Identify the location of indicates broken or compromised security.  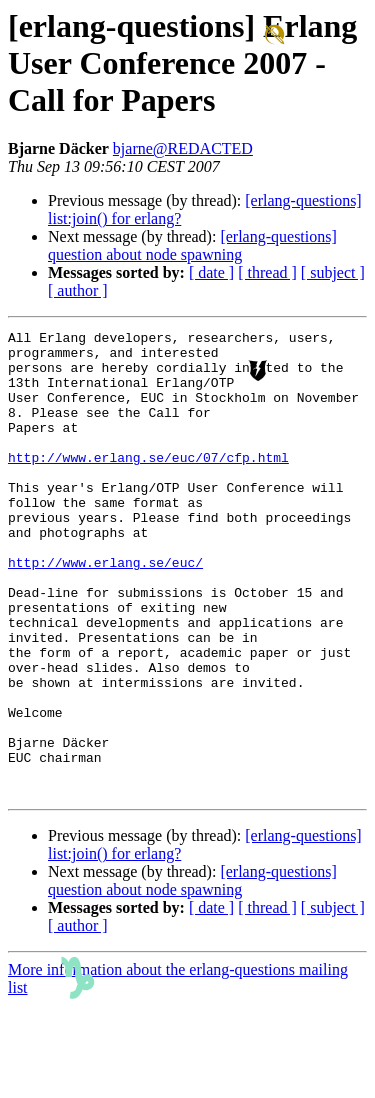
(257, 370).